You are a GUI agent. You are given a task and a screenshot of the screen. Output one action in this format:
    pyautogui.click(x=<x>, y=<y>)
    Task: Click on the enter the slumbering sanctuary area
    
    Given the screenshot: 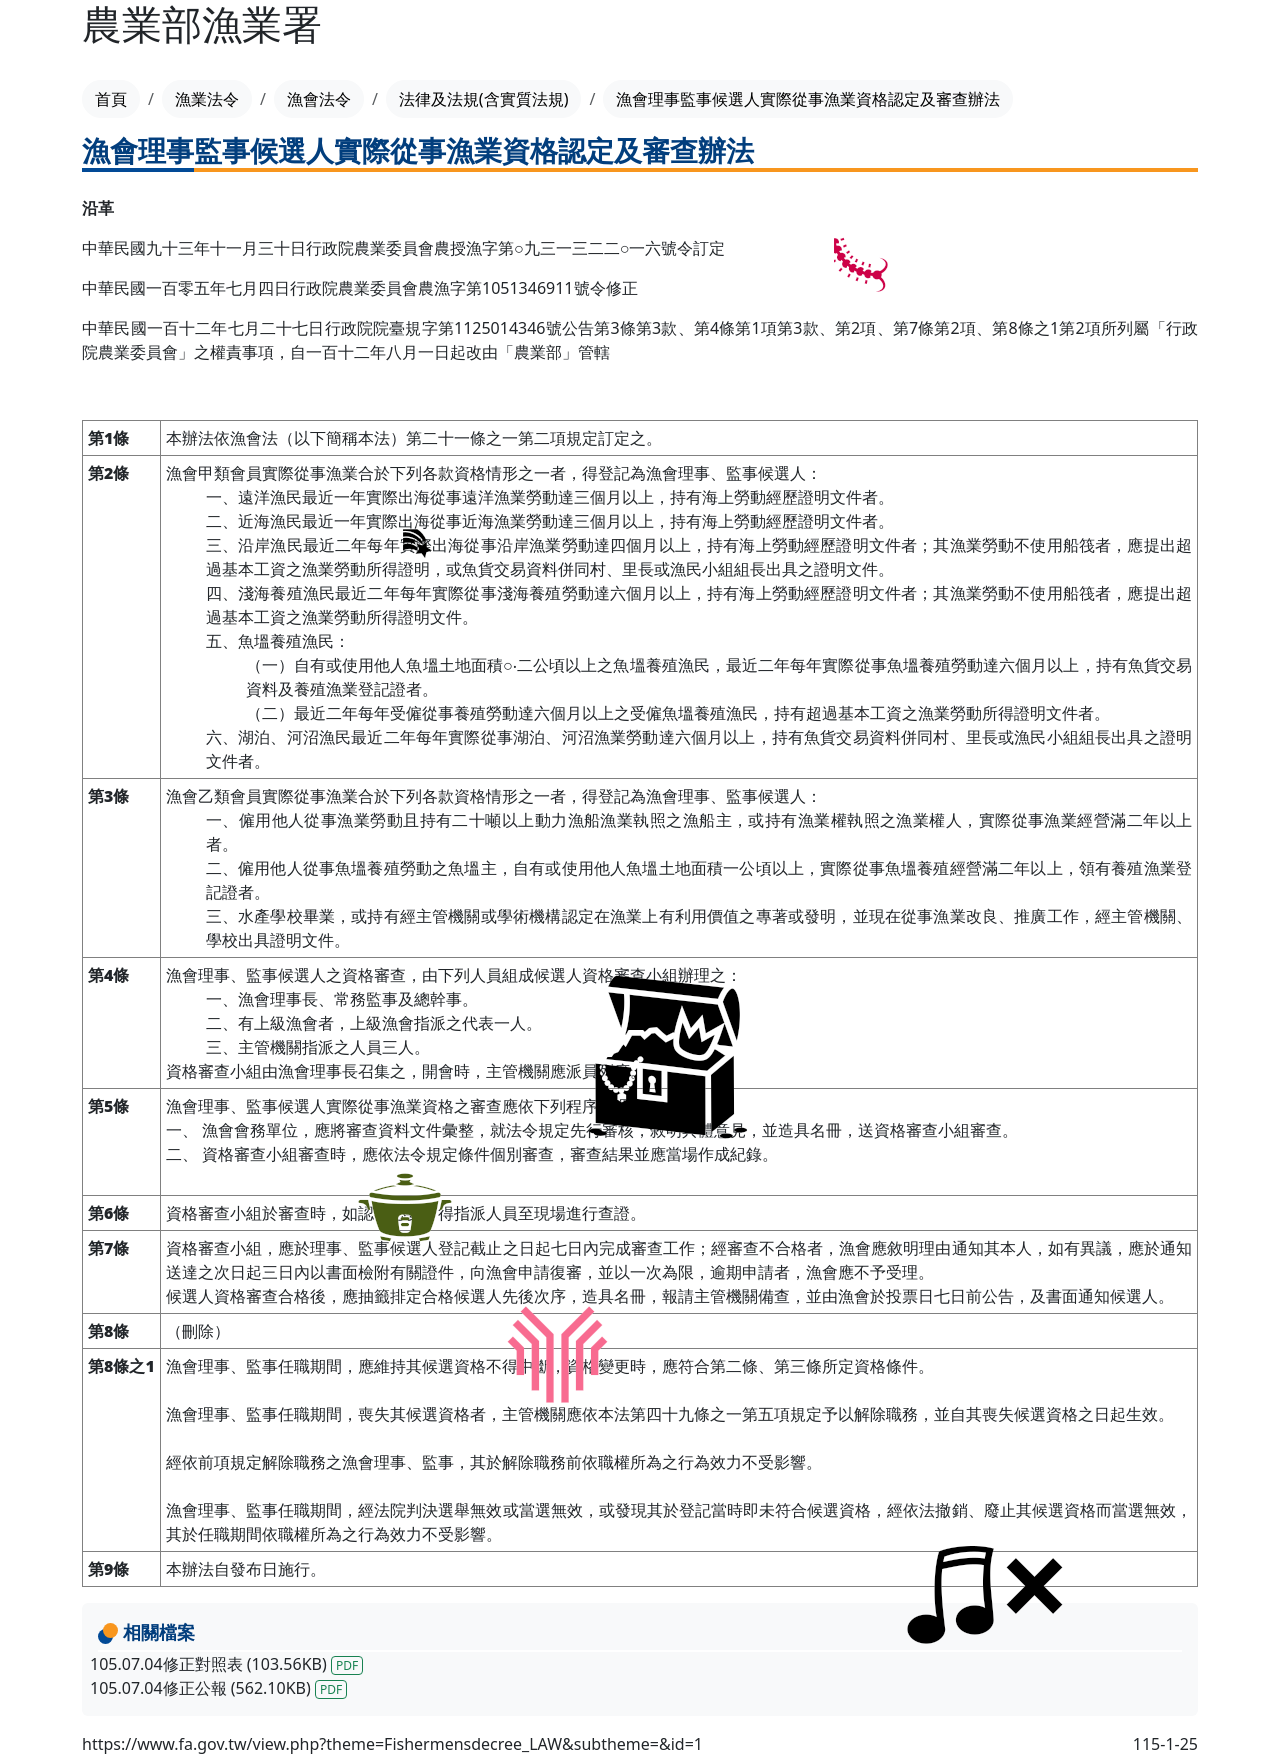 What is the action you would take?
    pyautogui.click(x=557, y=1354)
    